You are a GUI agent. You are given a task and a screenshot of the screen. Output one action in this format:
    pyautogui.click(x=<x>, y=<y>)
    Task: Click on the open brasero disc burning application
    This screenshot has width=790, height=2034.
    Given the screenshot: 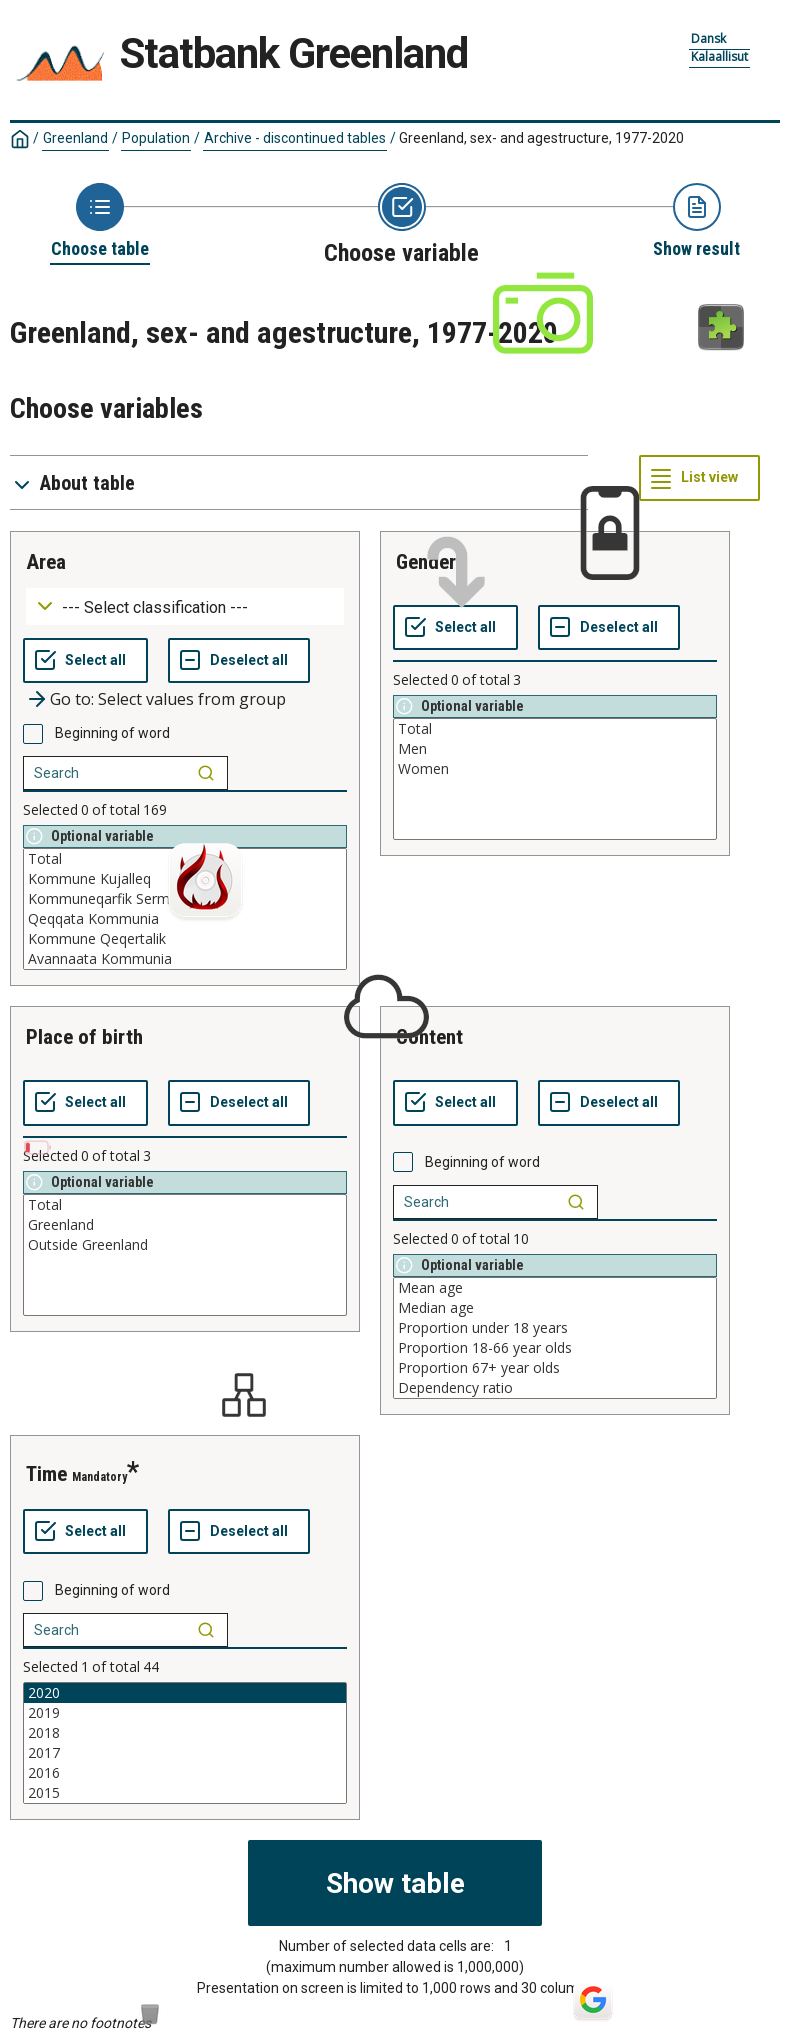 What is the action you would take?
    pyautogui.click(x=205, y=880)
    